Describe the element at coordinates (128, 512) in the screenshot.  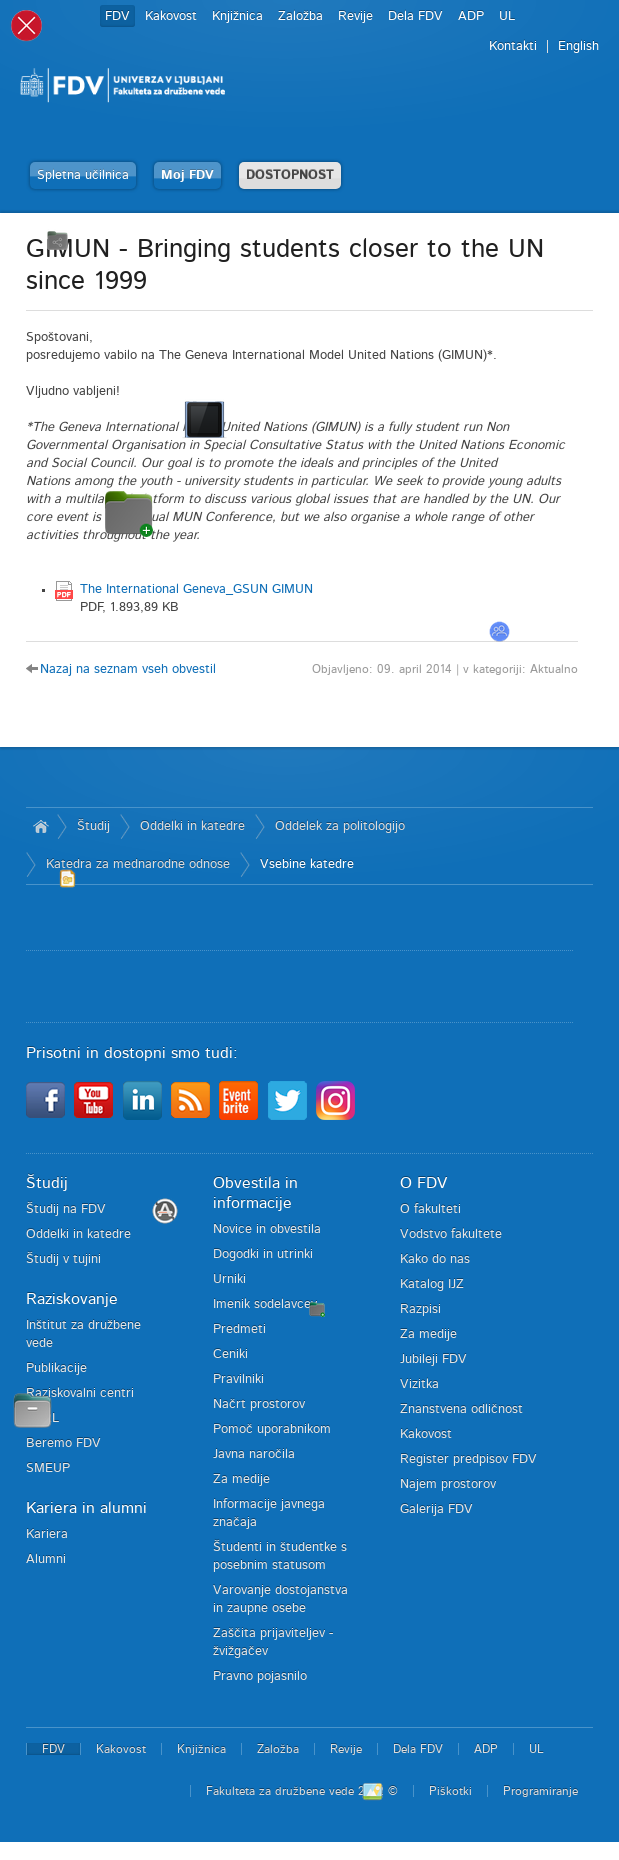
I see `create a new folder` at that location.